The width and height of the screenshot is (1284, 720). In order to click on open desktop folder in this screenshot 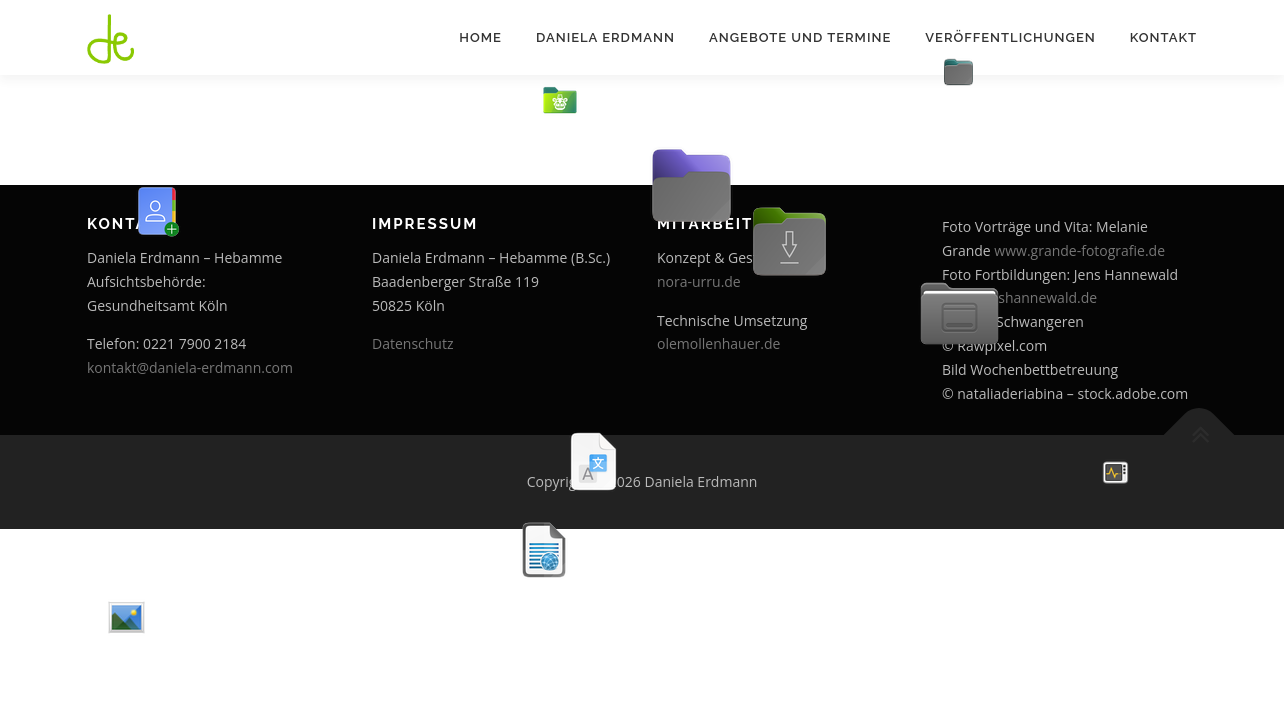, I will do `click(959, 313)`.